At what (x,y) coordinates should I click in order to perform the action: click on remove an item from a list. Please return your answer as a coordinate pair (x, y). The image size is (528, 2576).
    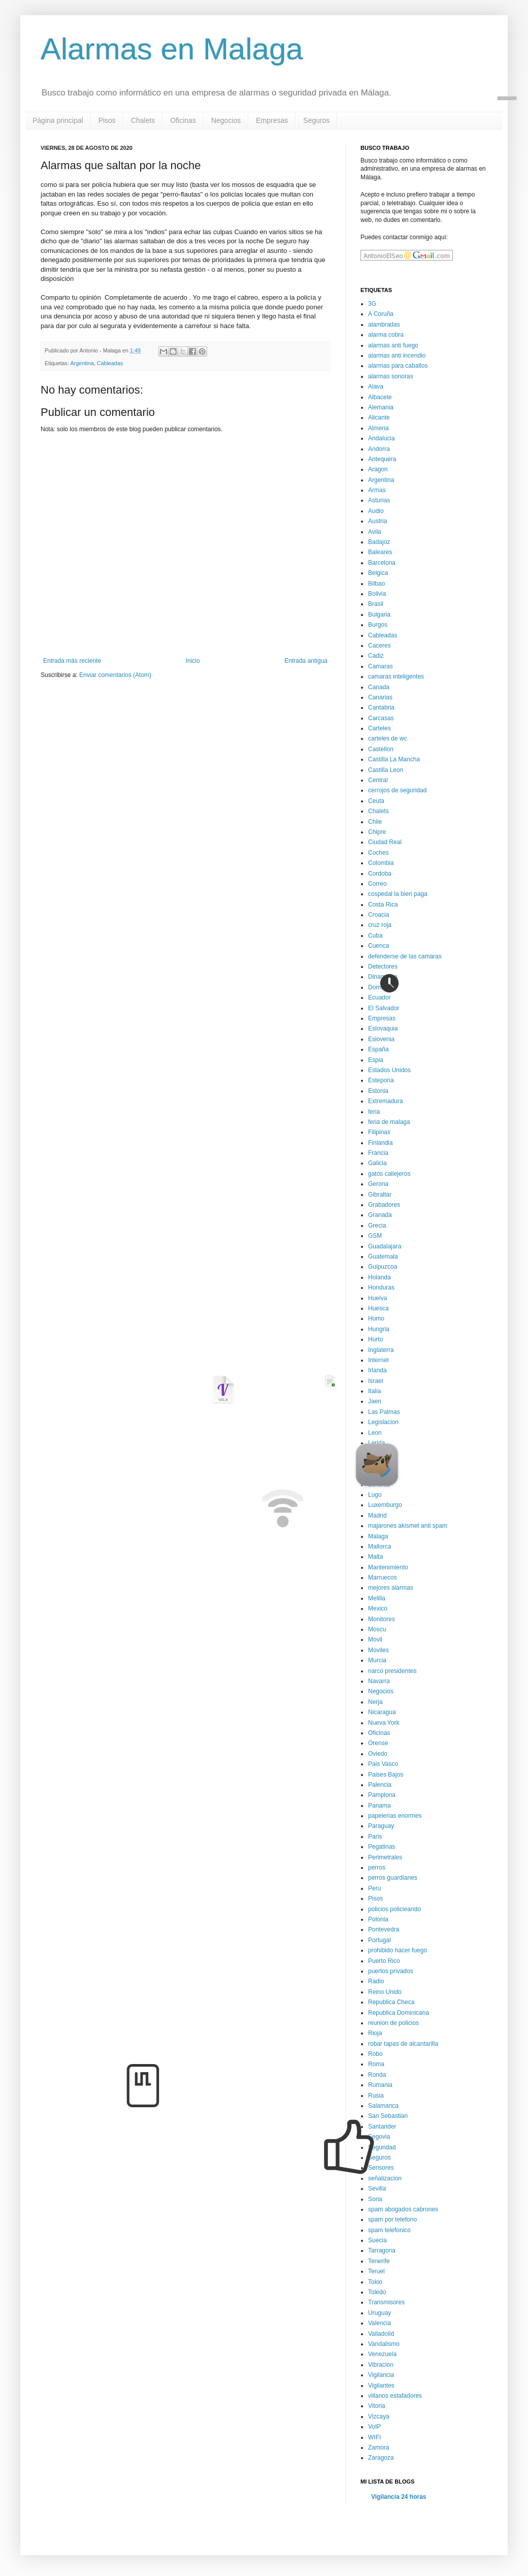
    Looking at the image, I should click on (507, 98).